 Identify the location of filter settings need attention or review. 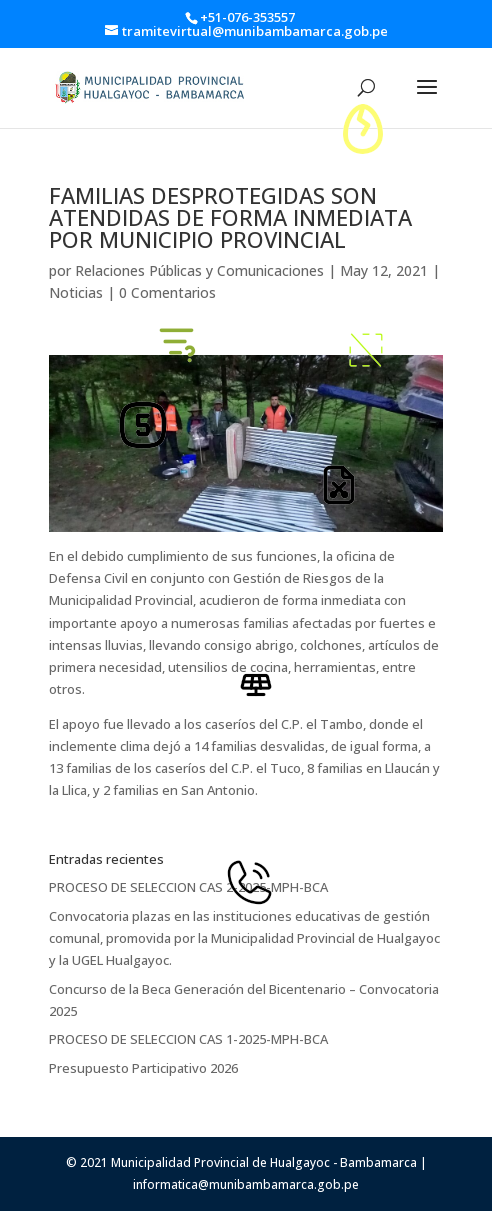
(176, 341).